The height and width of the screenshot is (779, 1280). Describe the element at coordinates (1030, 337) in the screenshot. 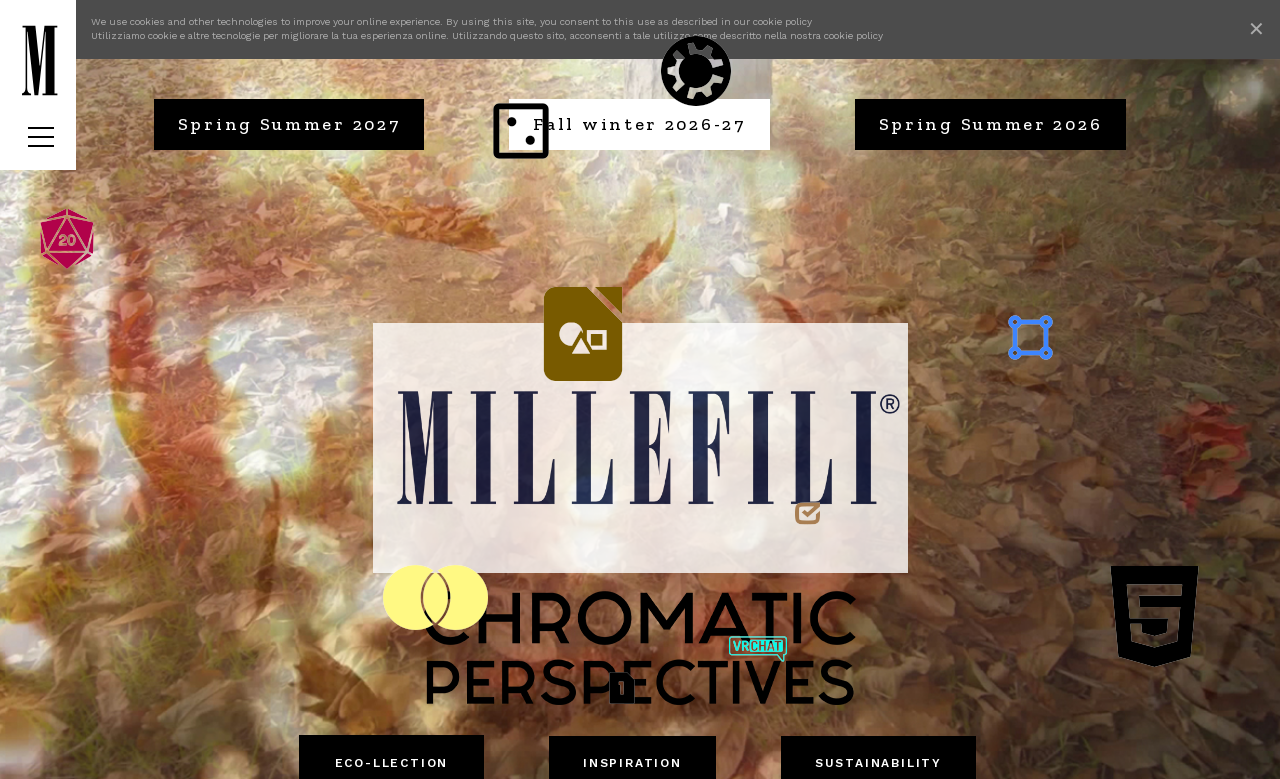

I see `access shape editing tools` at that location.